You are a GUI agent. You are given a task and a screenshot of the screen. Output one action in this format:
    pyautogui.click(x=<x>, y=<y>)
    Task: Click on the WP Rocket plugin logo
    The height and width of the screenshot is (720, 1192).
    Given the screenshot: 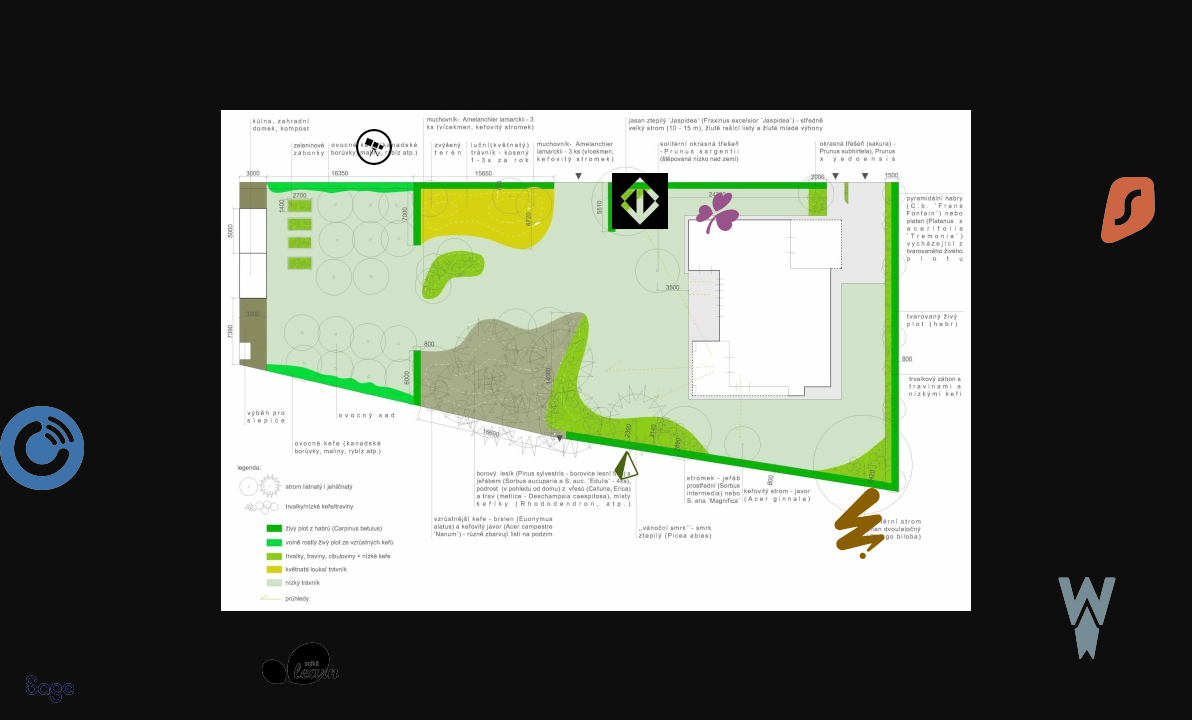 What is the action you would take?
    pyautogui.click(x=1087, y=618)
    